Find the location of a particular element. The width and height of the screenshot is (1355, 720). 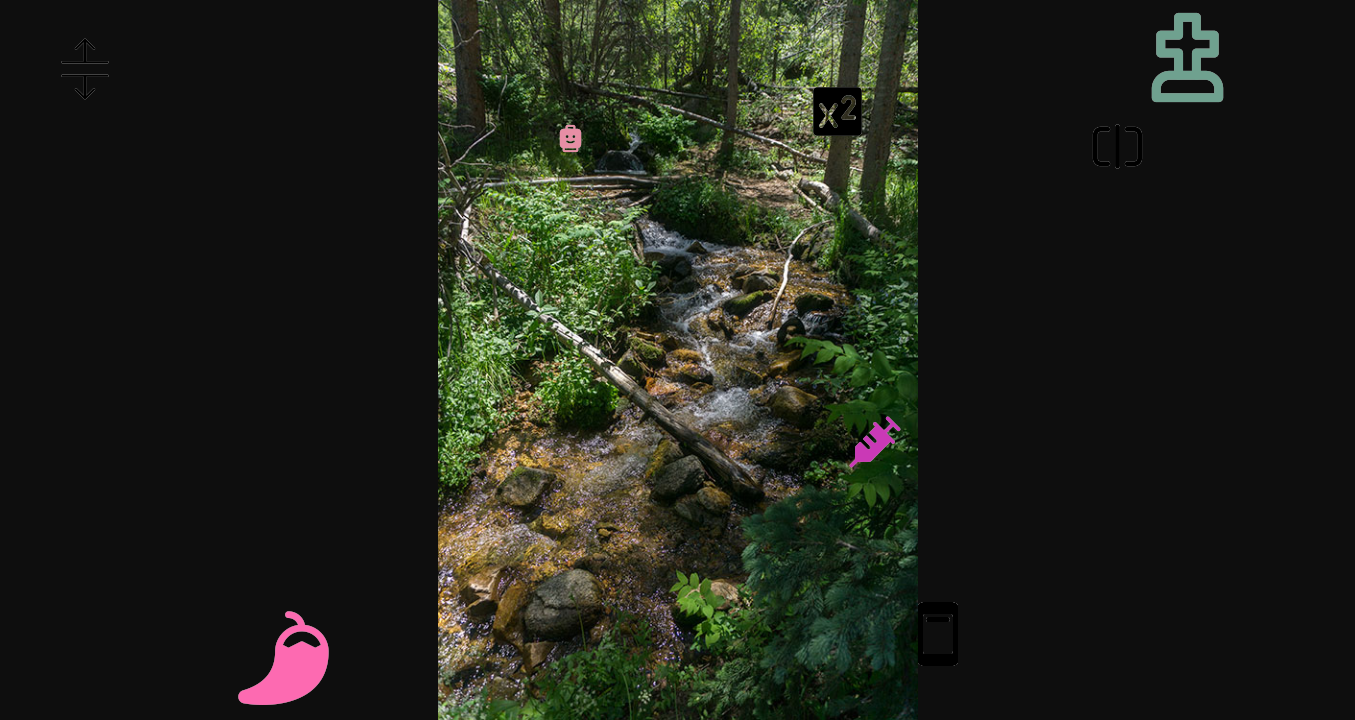

manage mobile ad placements is located at coordinates (938, 634).